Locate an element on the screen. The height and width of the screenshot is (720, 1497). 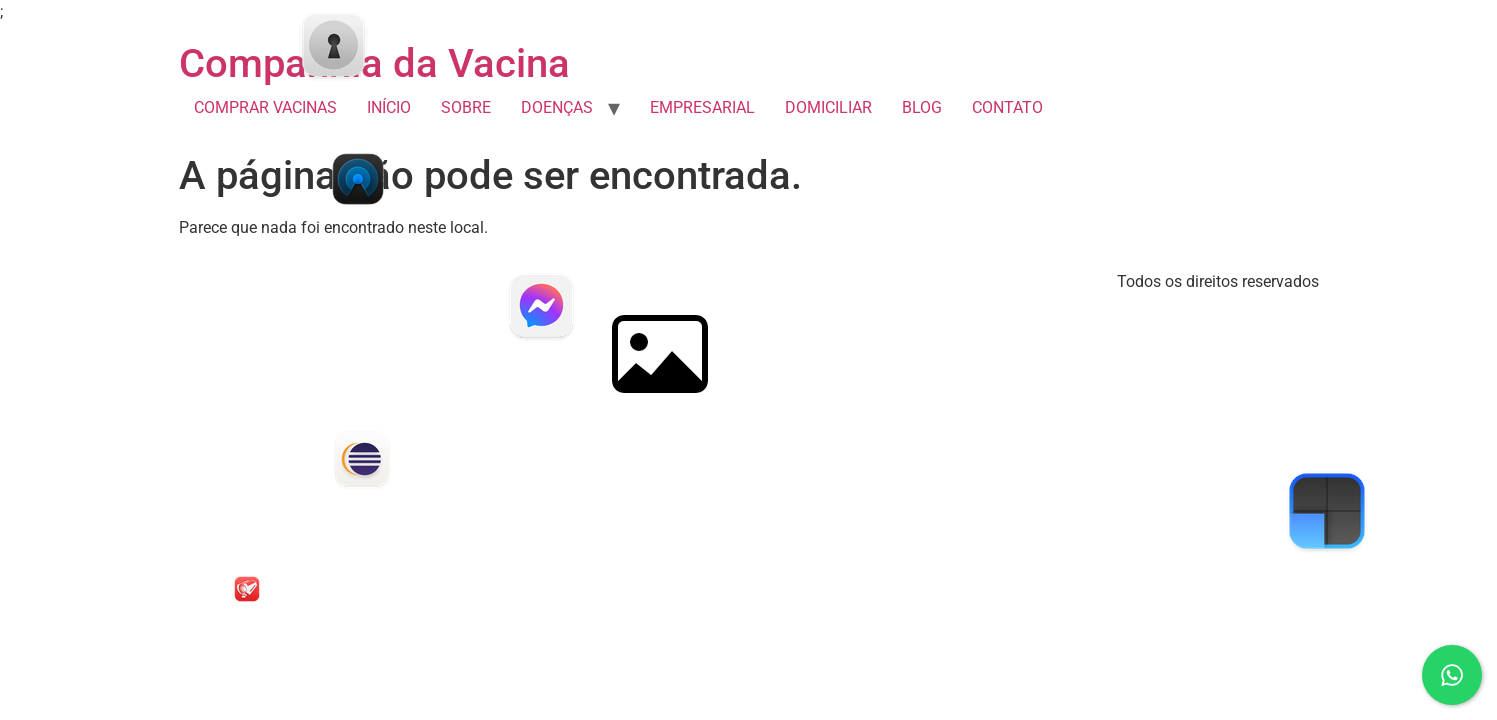
launch ultrakill game is located at coordinates (247, 589).